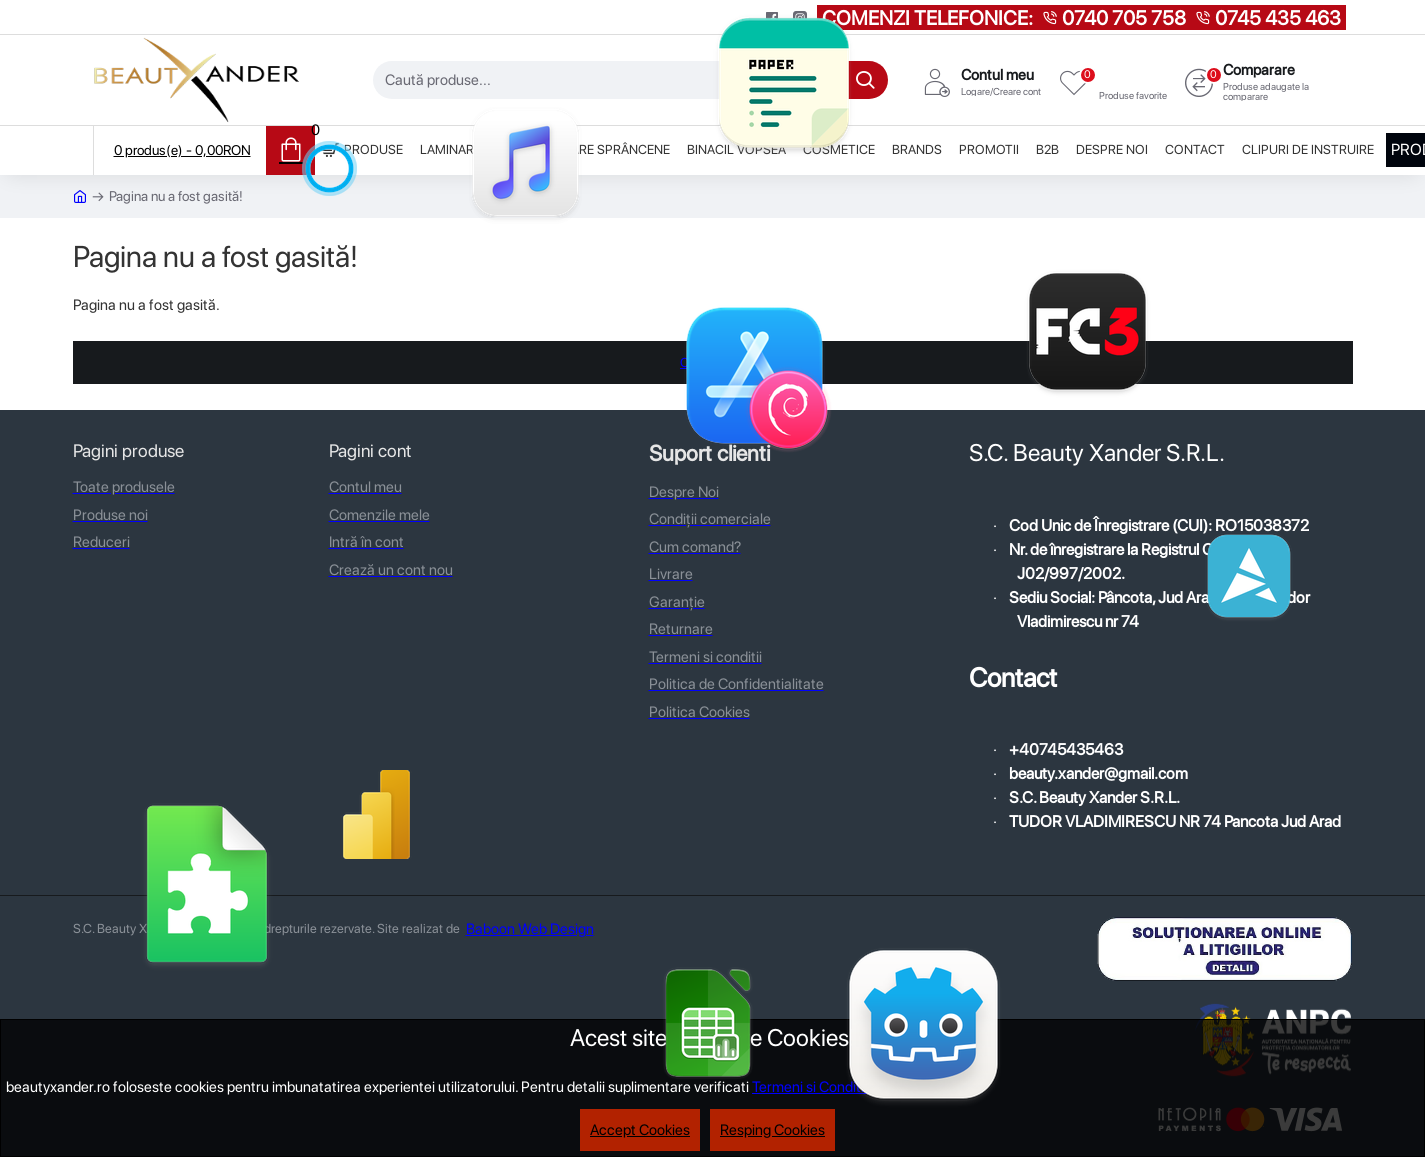 Image resolution: width=1425 pixels, height=1157 pixels. Describe the element at coordinates (923, 1024) in the screenshot. I see `open godot game engine` at that location.